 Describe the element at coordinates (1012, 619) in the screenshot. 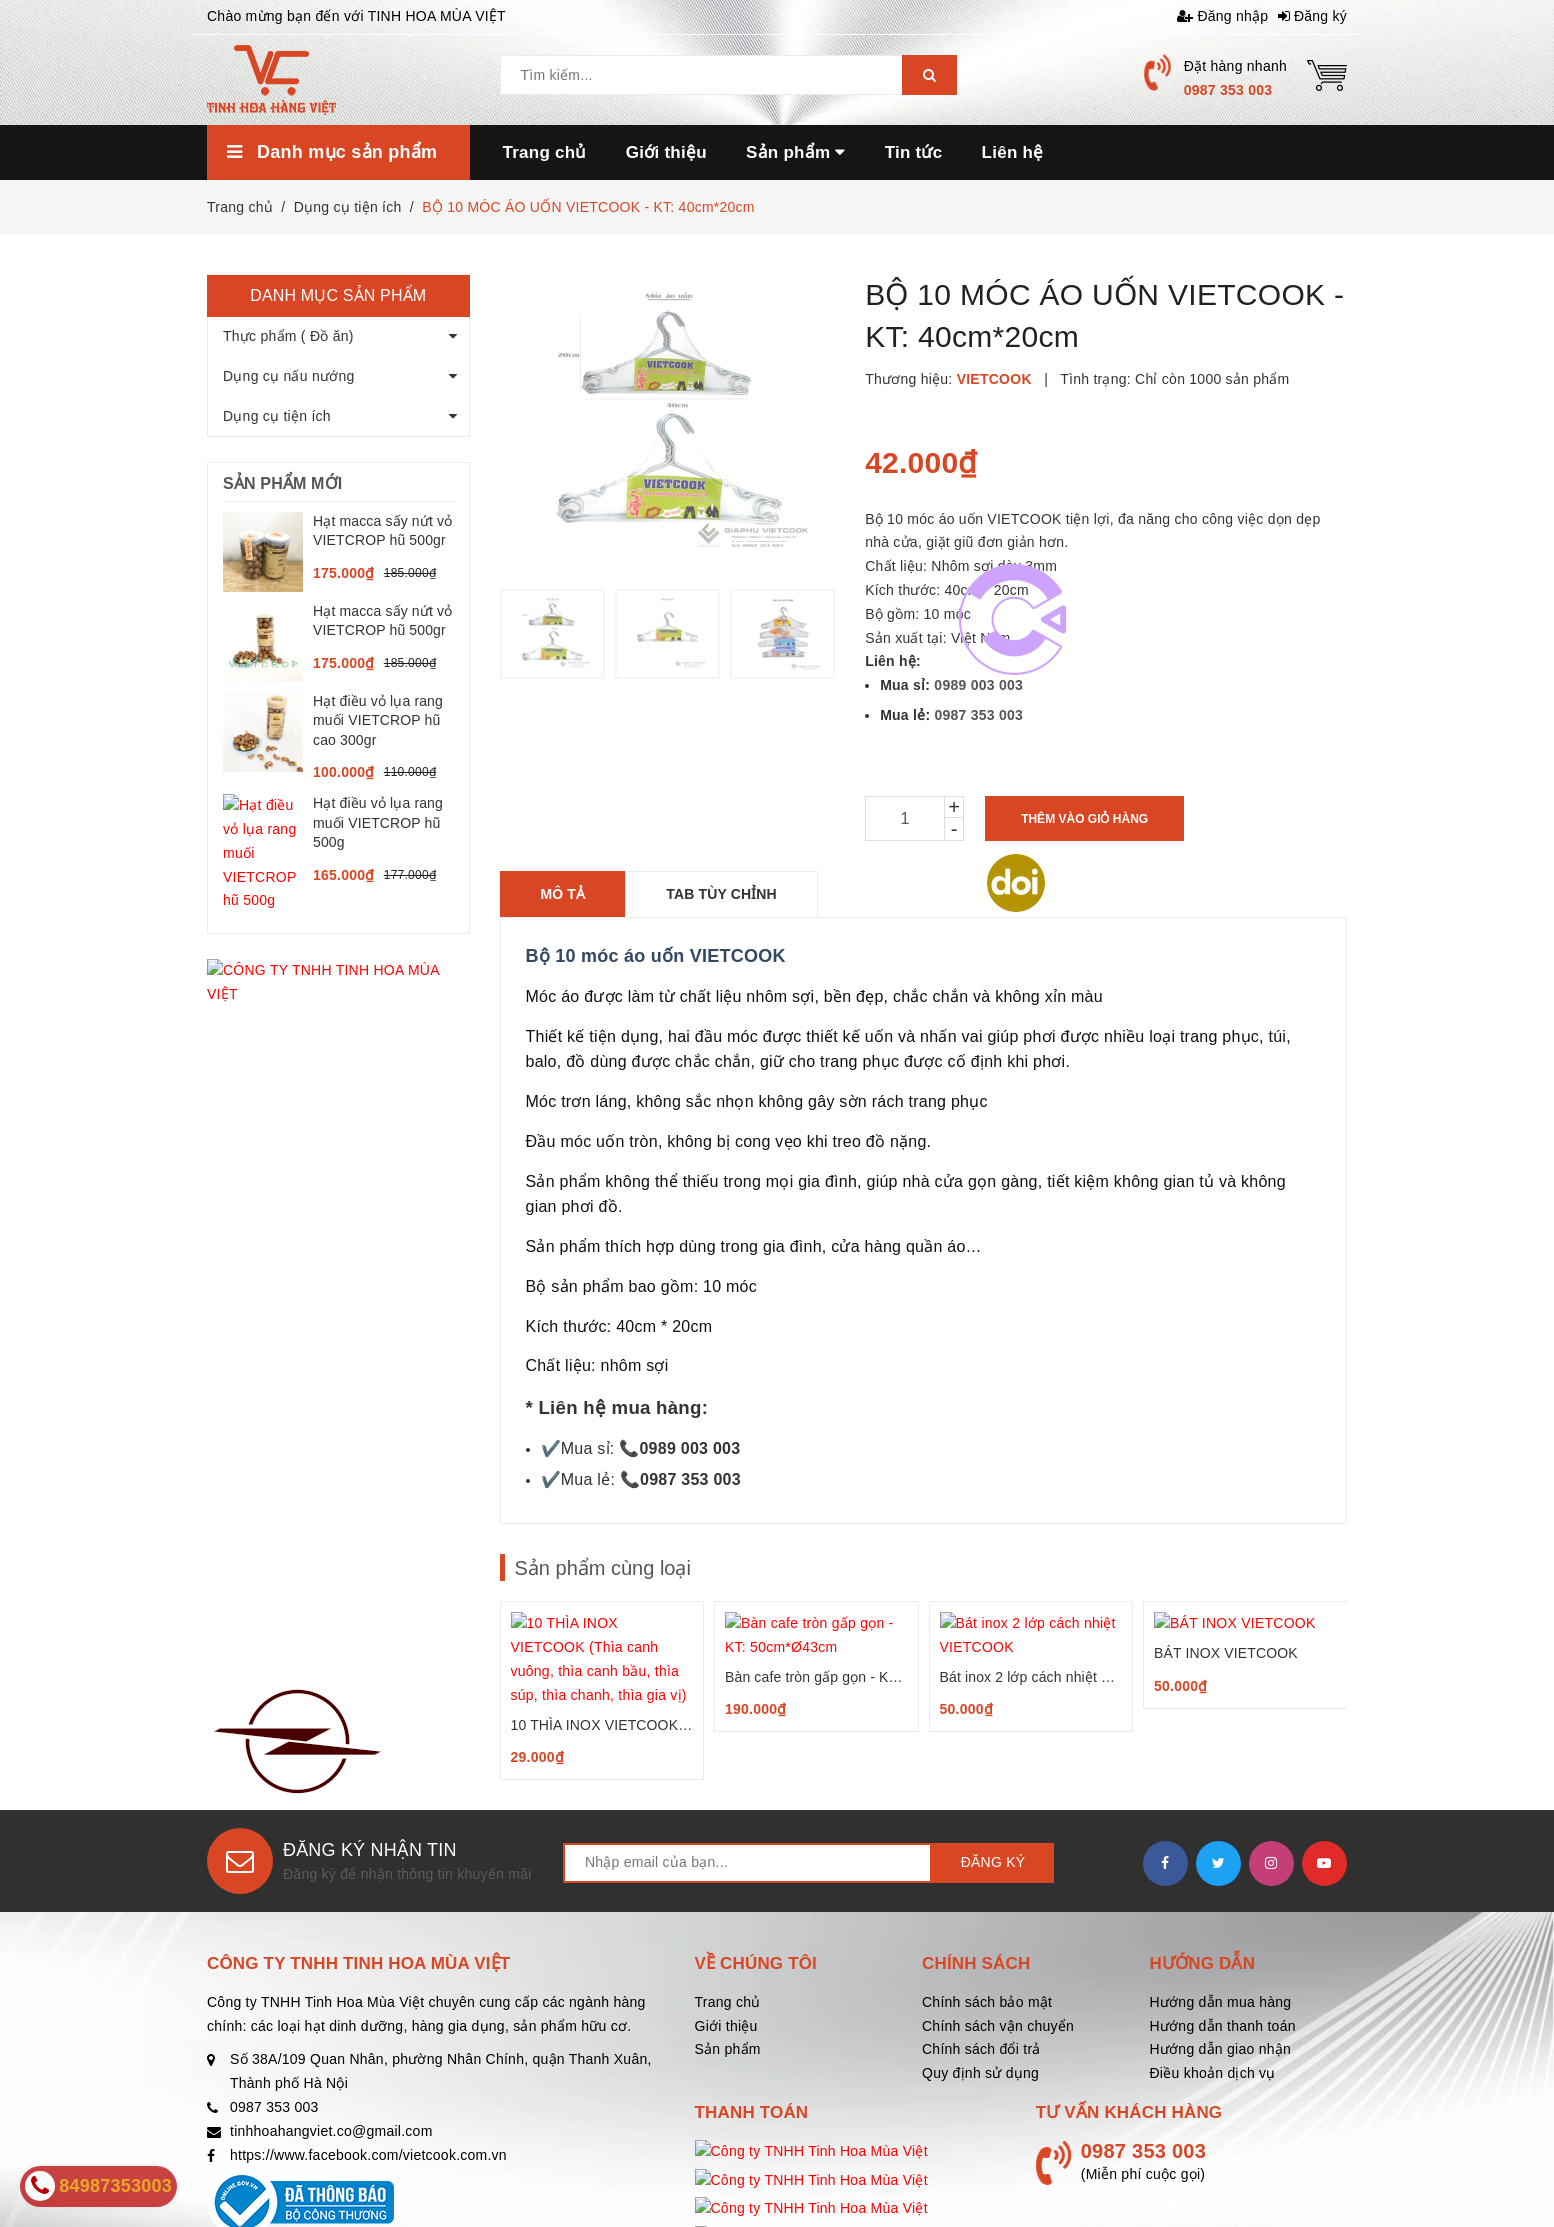

I see `construct 3 game development software logo` at that location.